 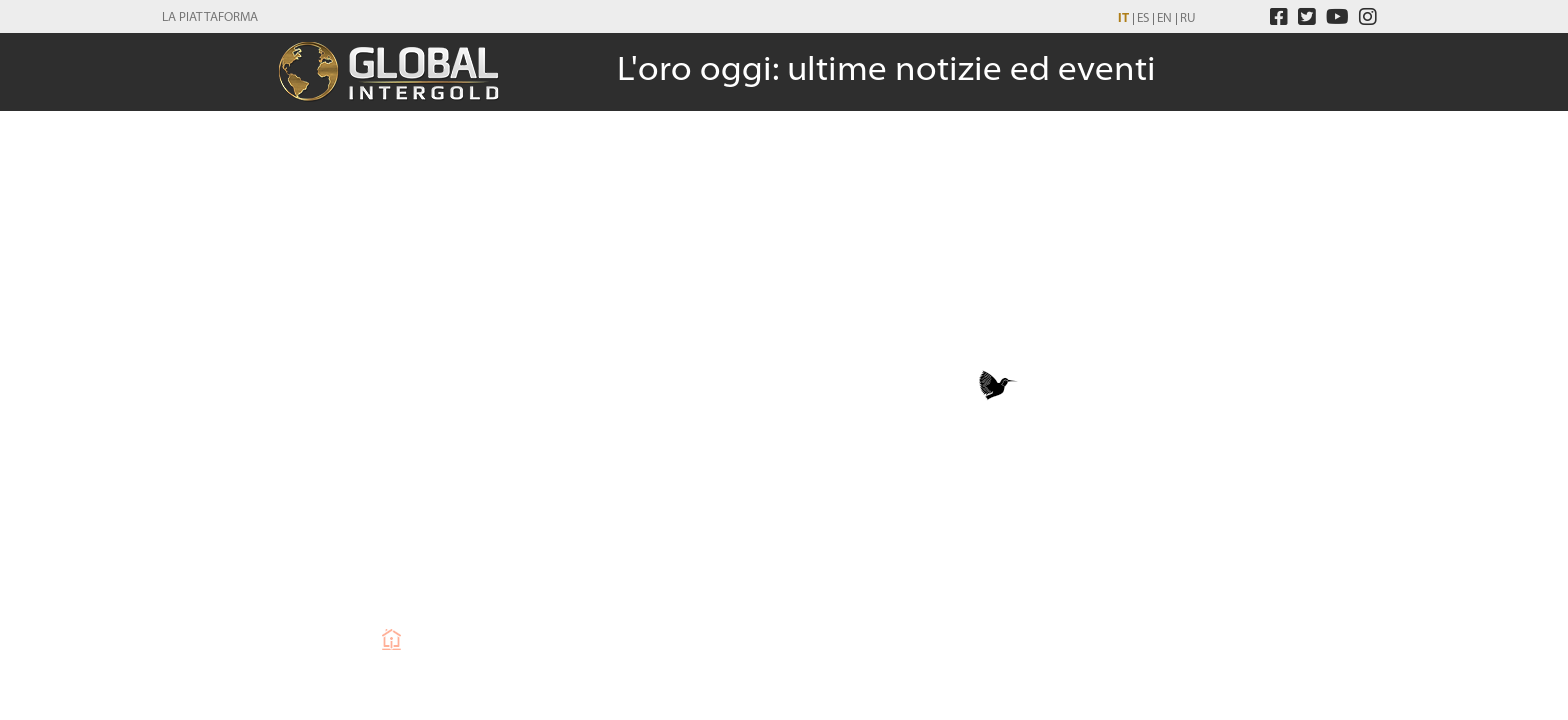 What do you see at coordinates (998, 385) in the screenshot?
I see `LaTeX typesetting system logo` at bounding box center [998, 385].